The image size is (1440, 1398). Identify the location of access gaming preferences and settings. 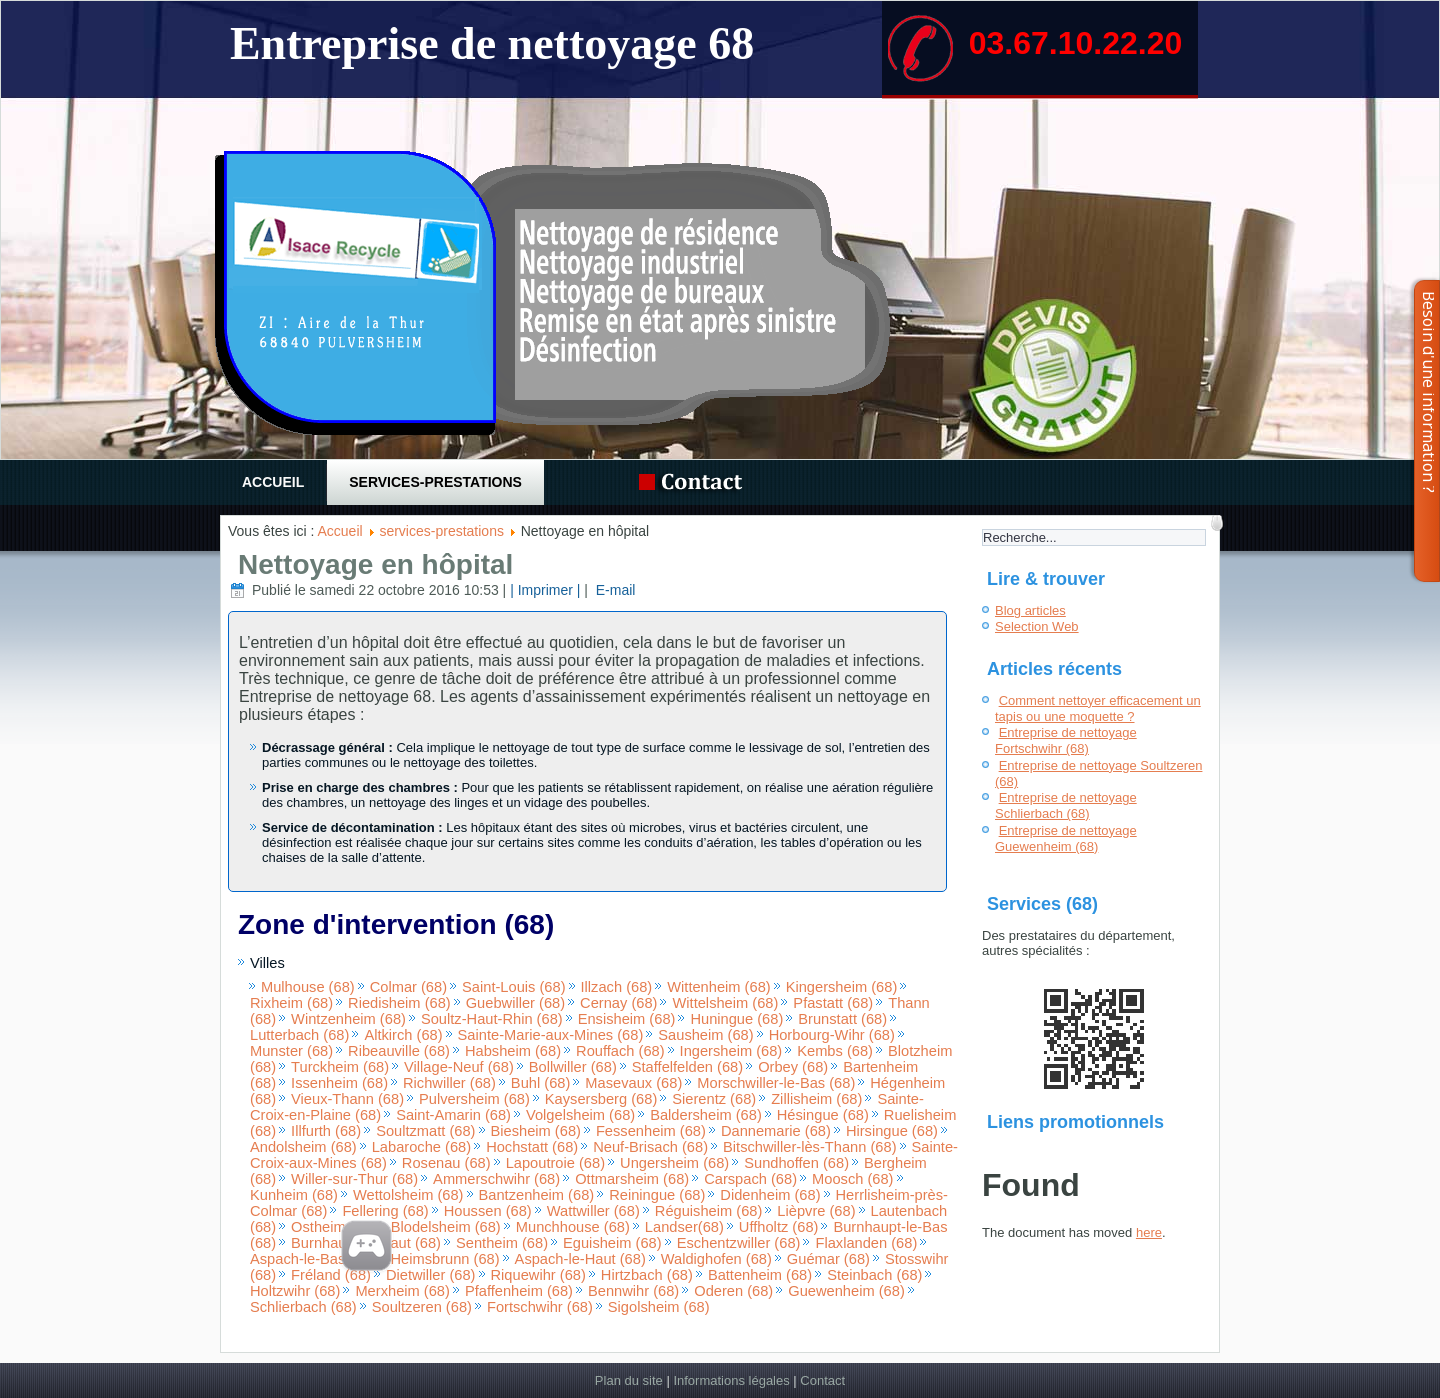
(366, 1246).